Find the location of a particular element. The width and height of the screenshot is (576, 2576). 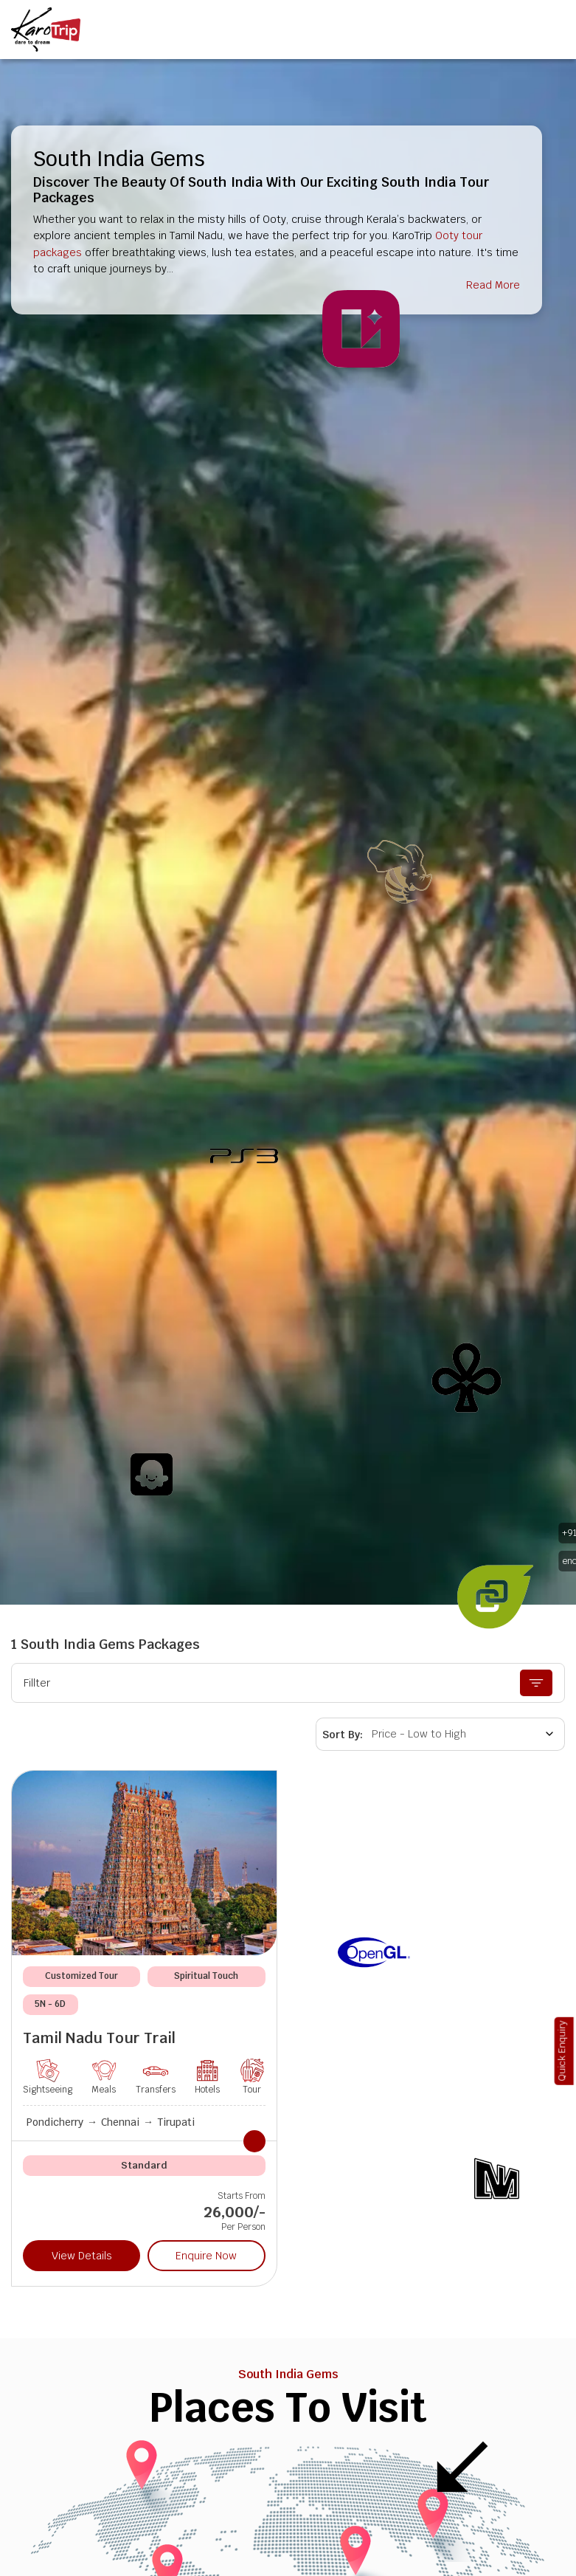

visit the AlliedModders community website is located at coordinates (496, 2178).